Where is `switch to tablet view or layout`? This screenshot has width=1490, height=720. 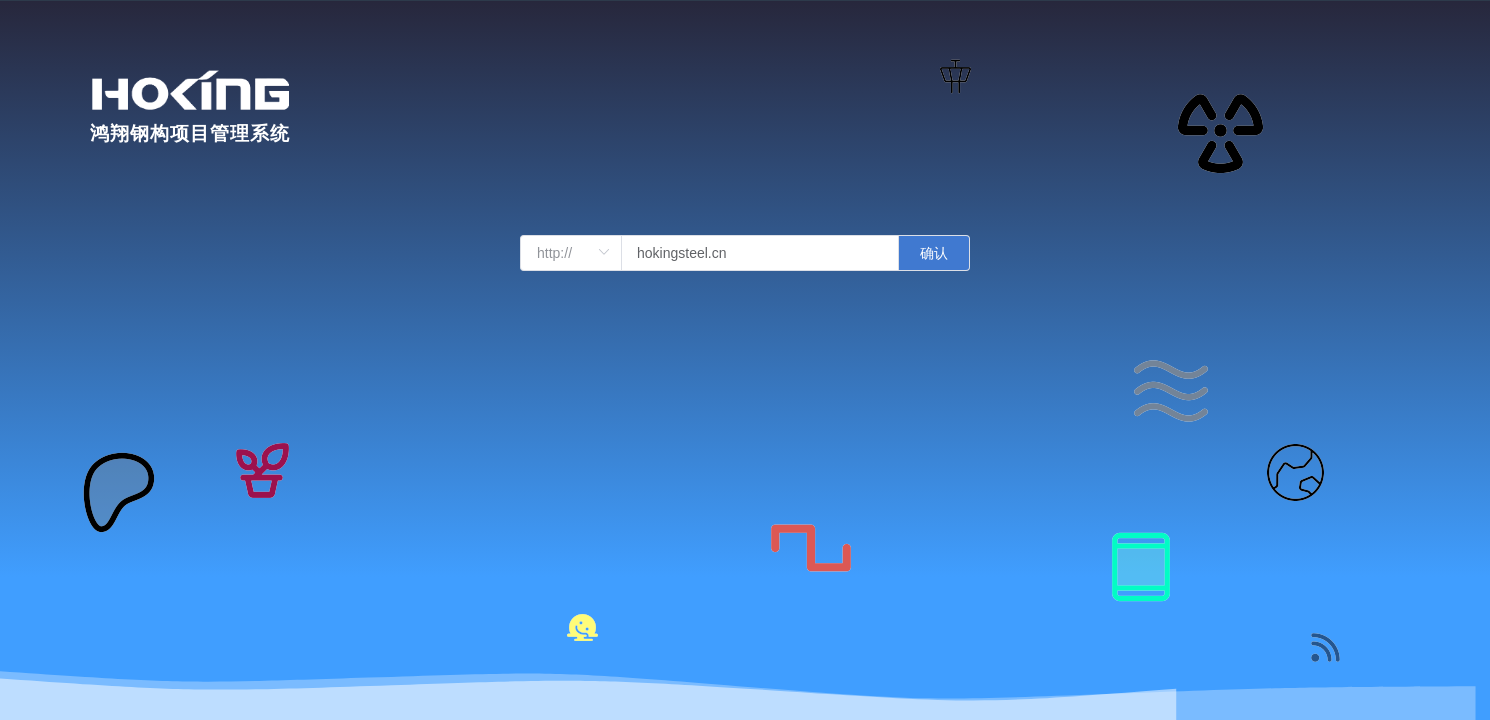
switch to tablet view or layout is located at coordinates (1141, 567).